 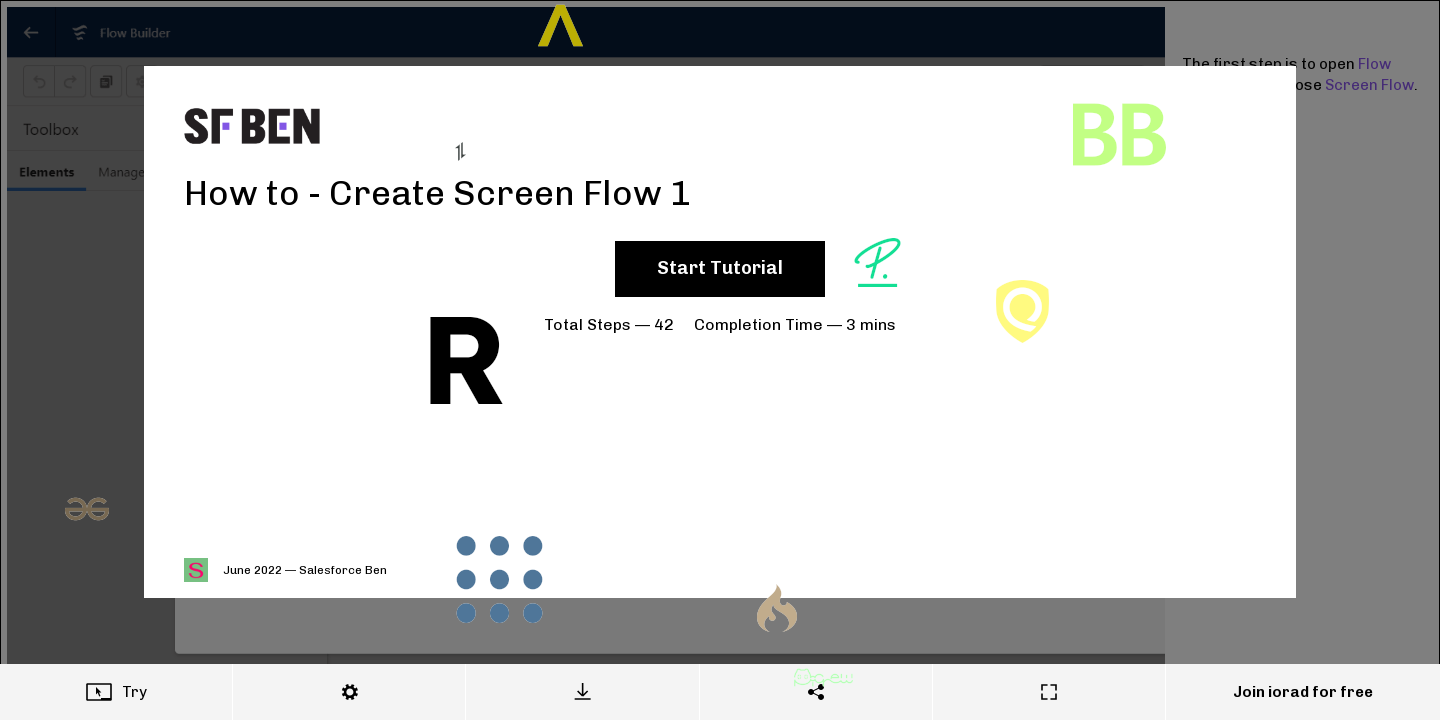 What do you see at coordinates (1119, 134) in the screenshot?
I see `open the BookBub app` at bounding box center [1119, 134].